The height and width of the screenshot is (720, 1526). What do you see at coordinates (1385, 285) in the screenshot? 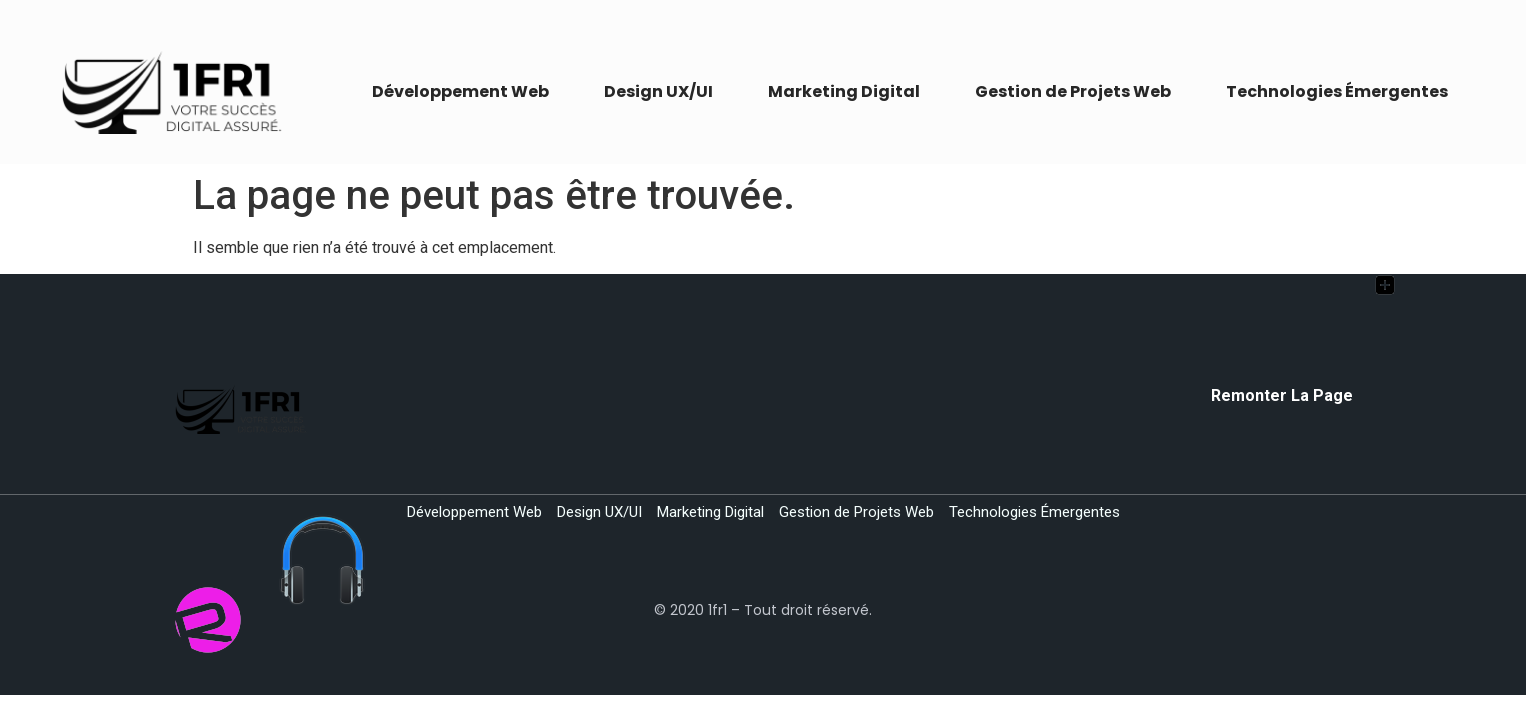
I see `add a new item` at bounding box center [1385, 285].